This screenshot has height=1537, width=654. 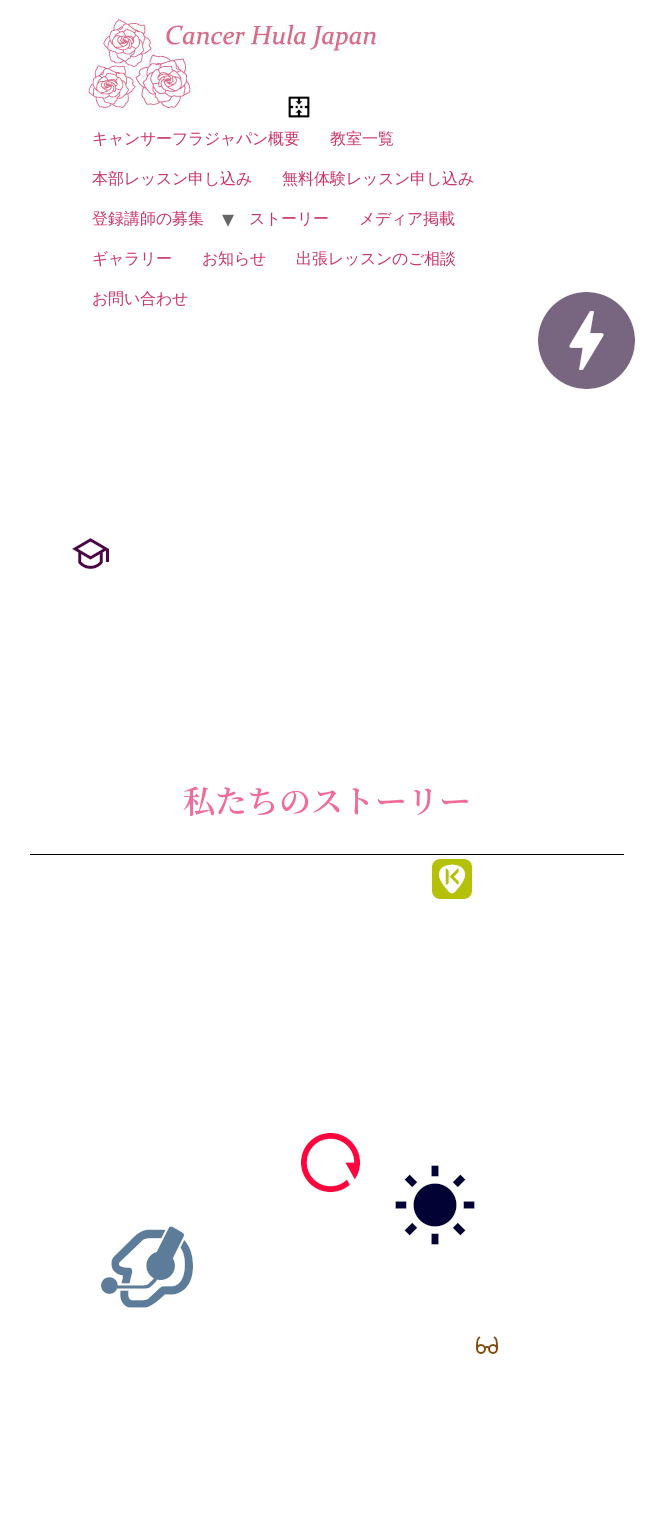 I want to click on enable reading or accessibility mode, so click(x=487, y=1346).